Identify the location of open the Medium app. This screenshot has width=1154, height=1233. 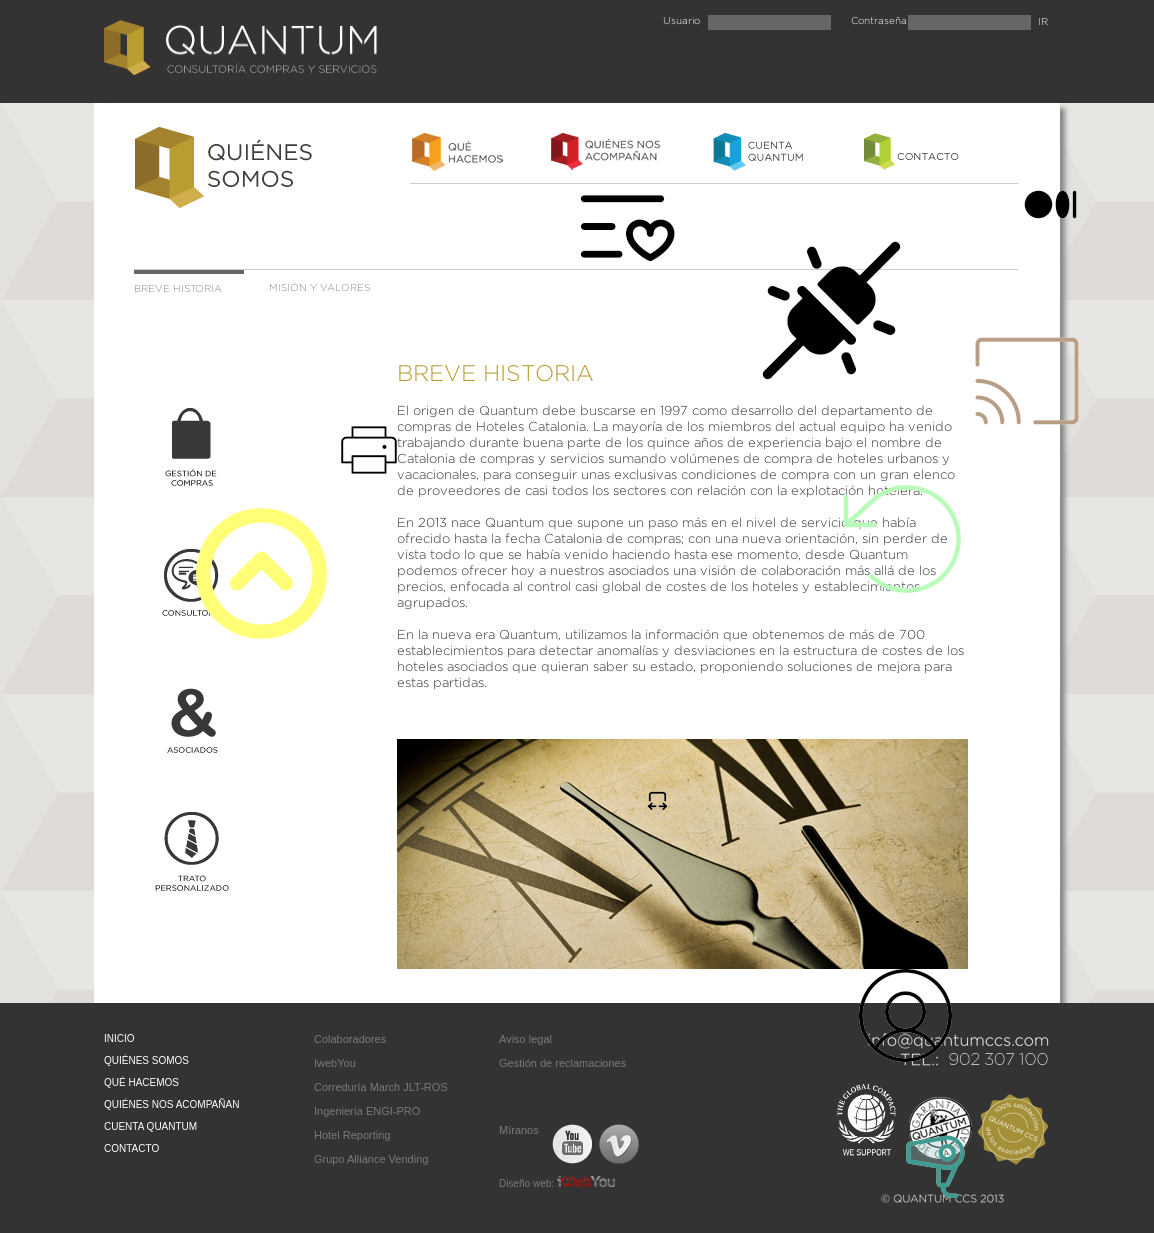
(1050, 204).